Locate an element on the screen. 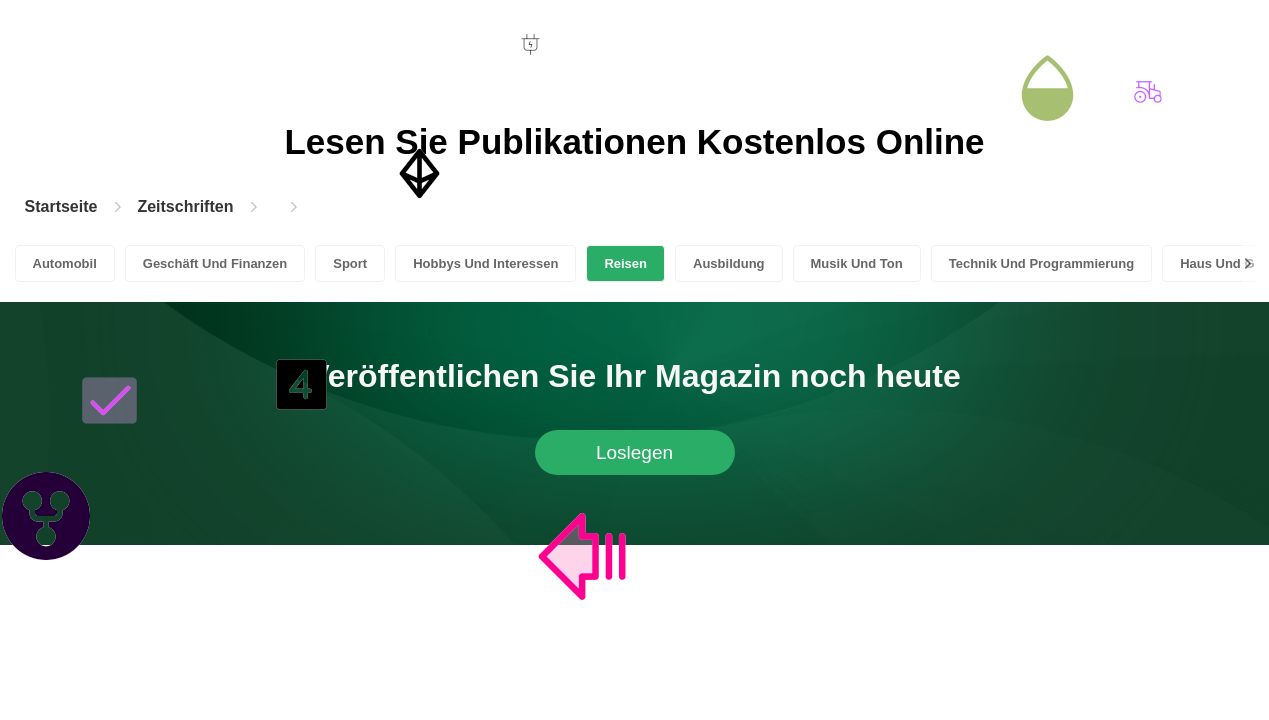  go back or return to previous screen is located at coordinates (585, 556).